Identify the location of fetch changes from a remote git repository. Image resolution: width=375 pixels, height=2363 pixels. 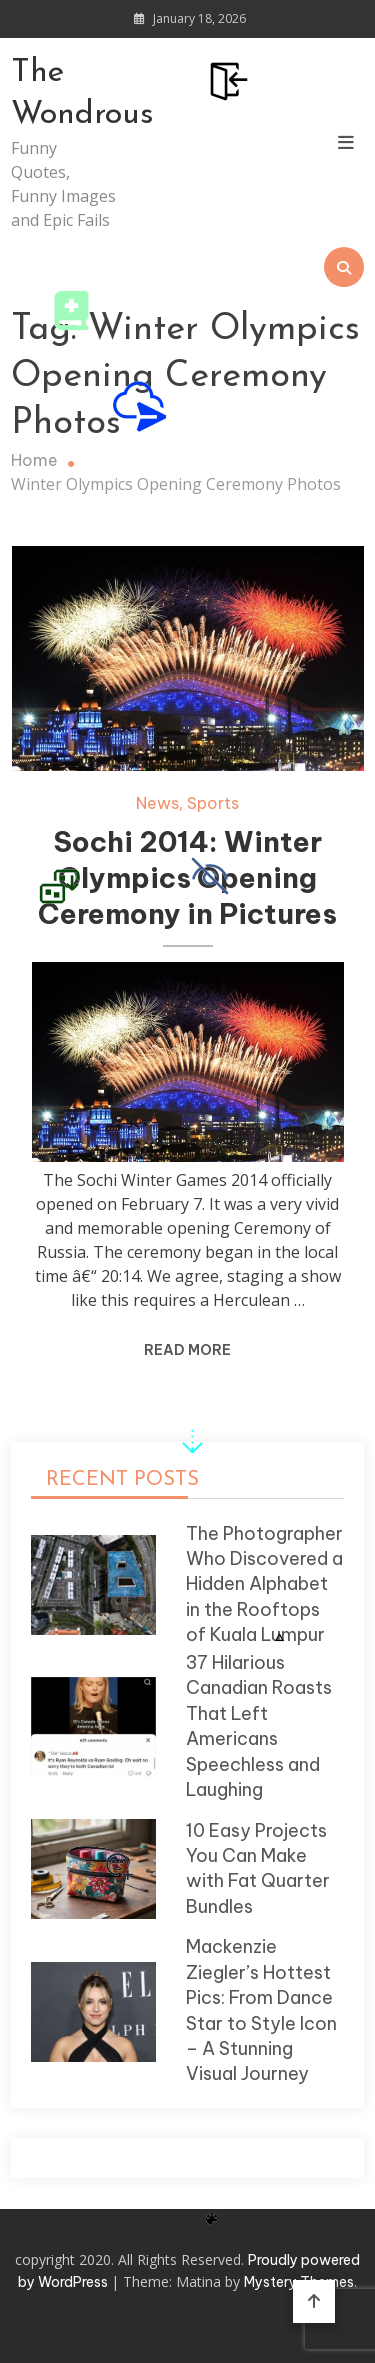
(191, 1441).